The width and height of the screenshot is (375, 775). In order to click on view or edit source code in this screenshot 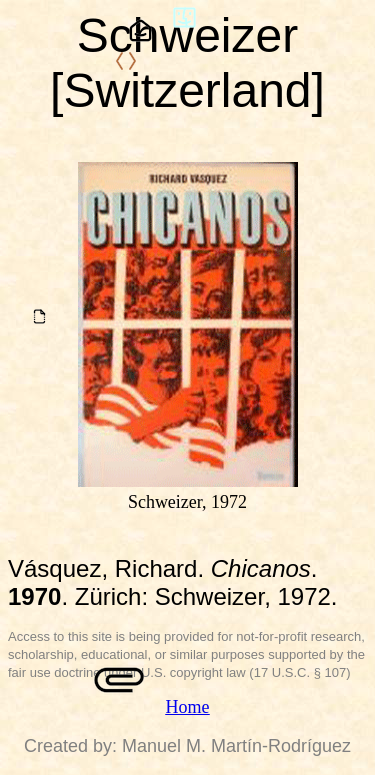, I will do `click(126, 61)`.